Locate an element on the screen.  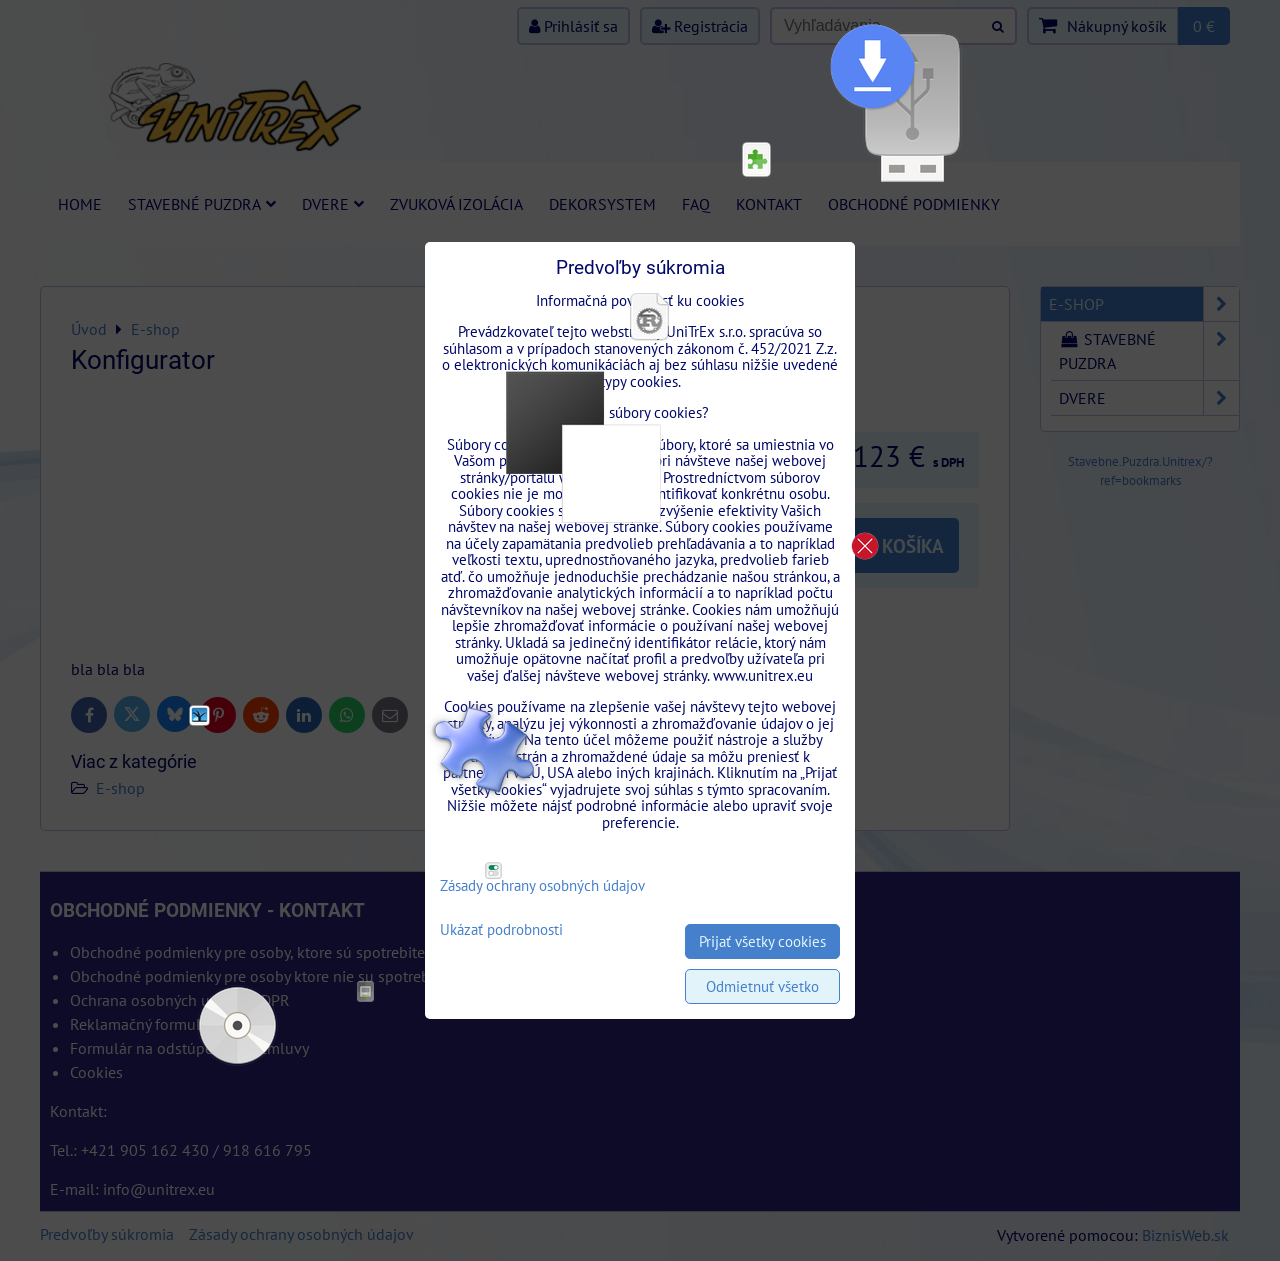
an add-on or plugin file type is located at coordinates (756, 159).